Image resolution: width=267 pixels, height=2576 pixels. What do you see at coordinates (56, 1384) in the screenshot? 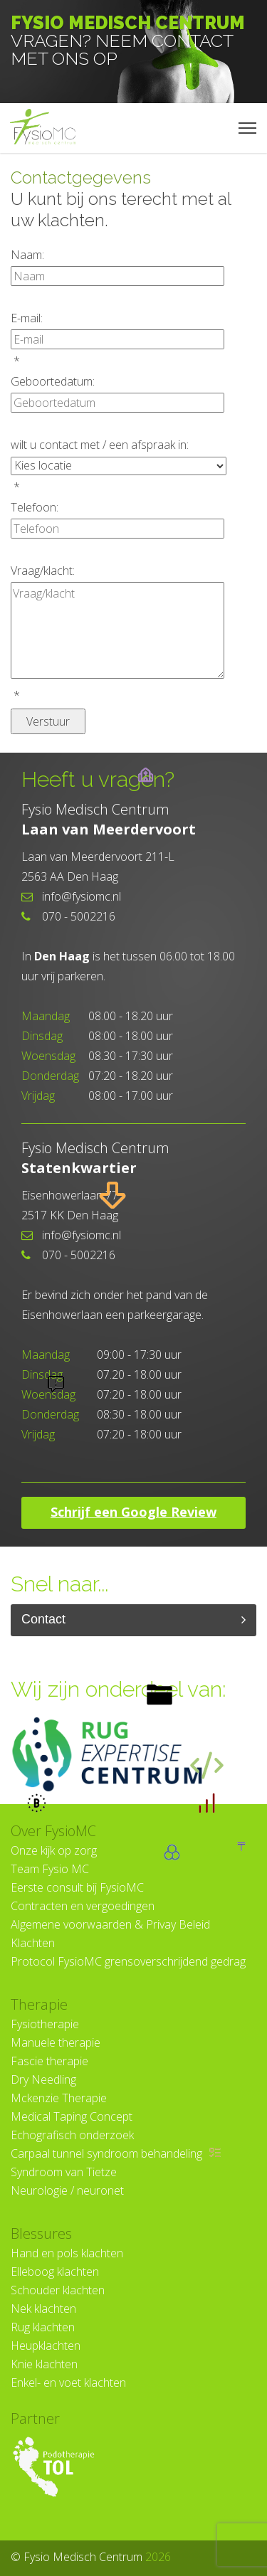
I see `report an issue or problem` at bounding box center [56, 1384].